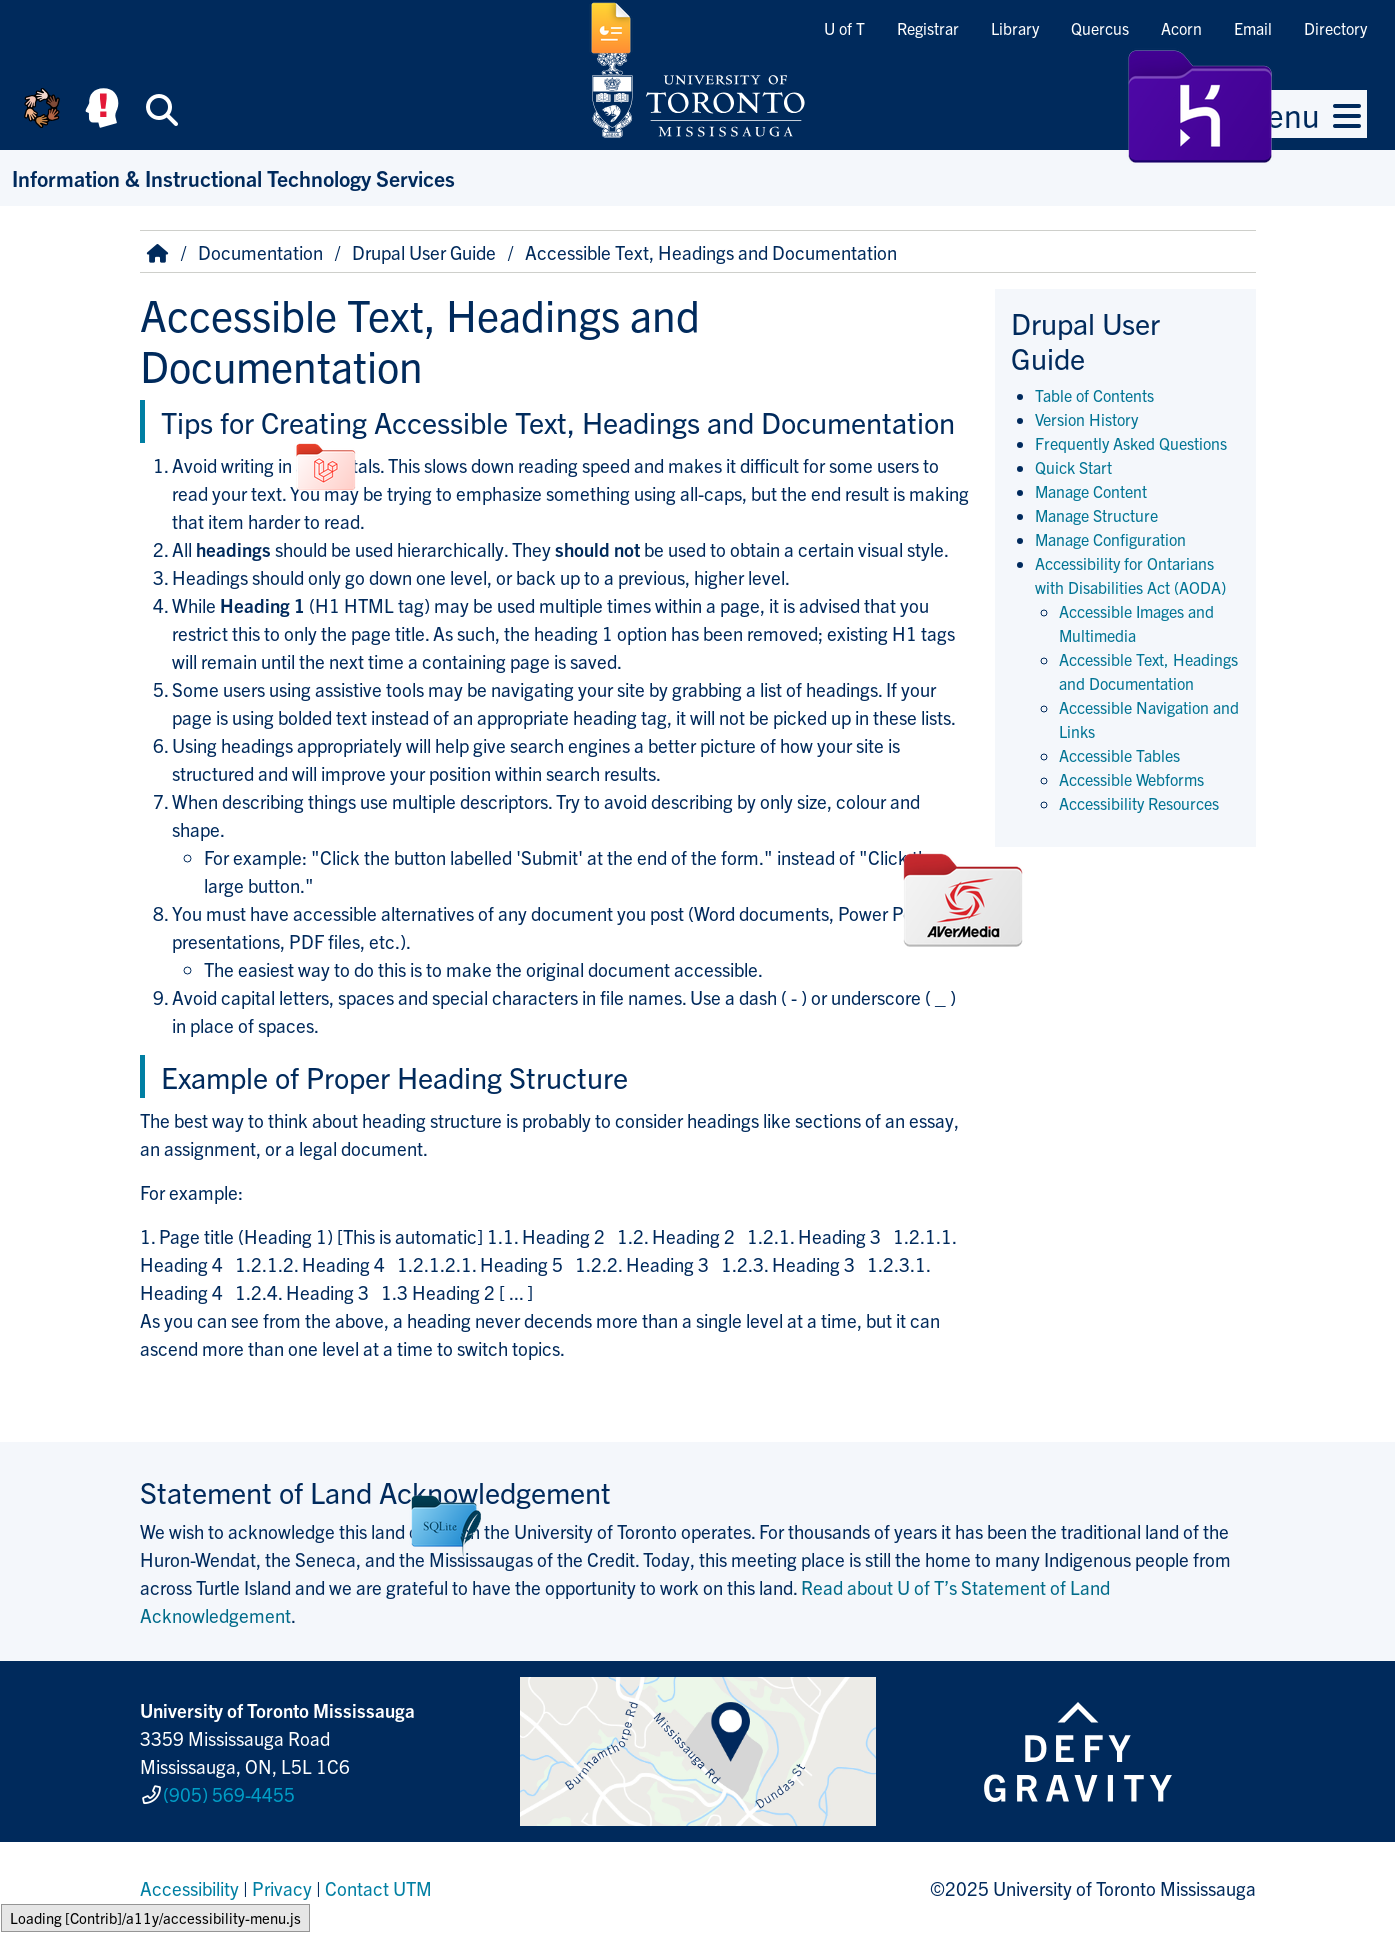  What do you see at coordinates (444, 1523) in the screenshot?
I see `open folder containing SQLite database files` at bounding box center [444, 1523].